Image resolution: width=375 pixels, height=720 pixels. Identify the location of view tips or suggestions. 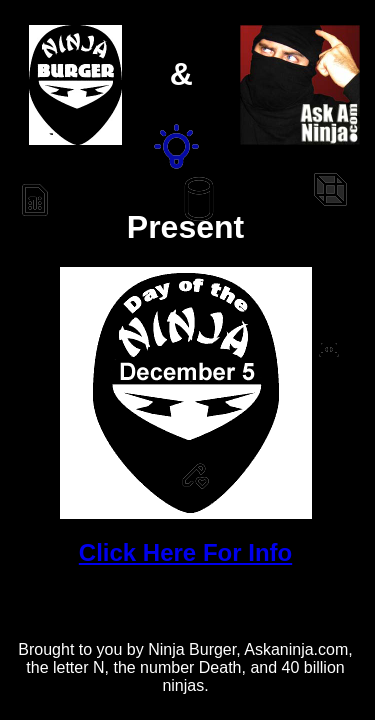
(176, 146).